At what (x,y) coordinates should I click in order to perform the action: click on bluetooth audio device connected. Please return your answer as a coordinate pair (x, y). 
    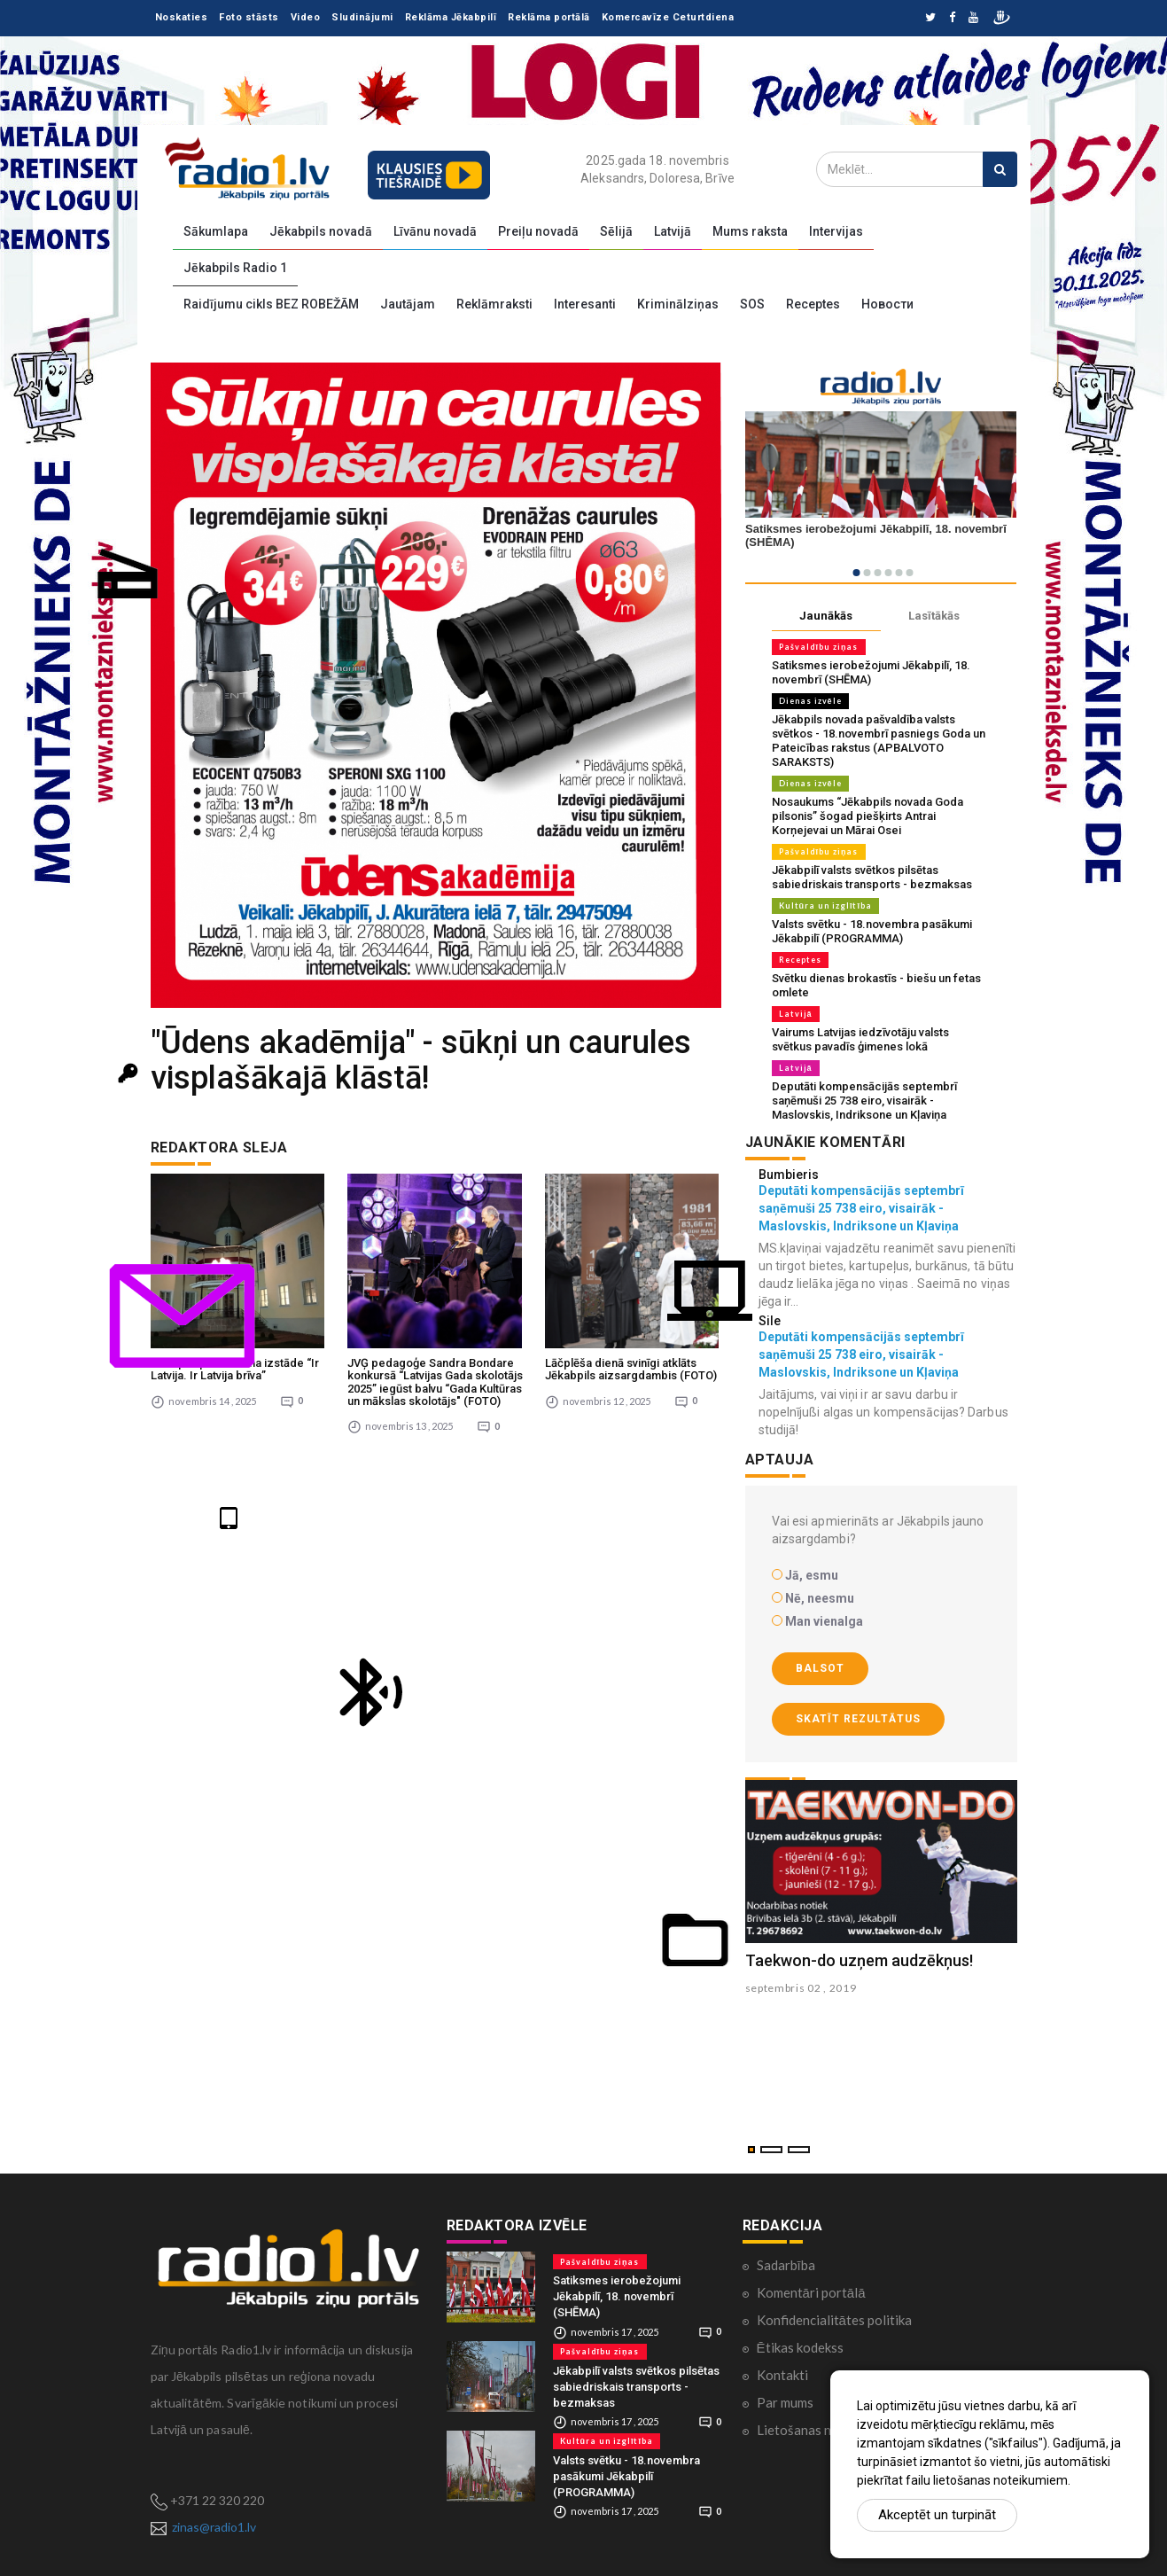
    Looking at the image, I should click on (370, 1692).